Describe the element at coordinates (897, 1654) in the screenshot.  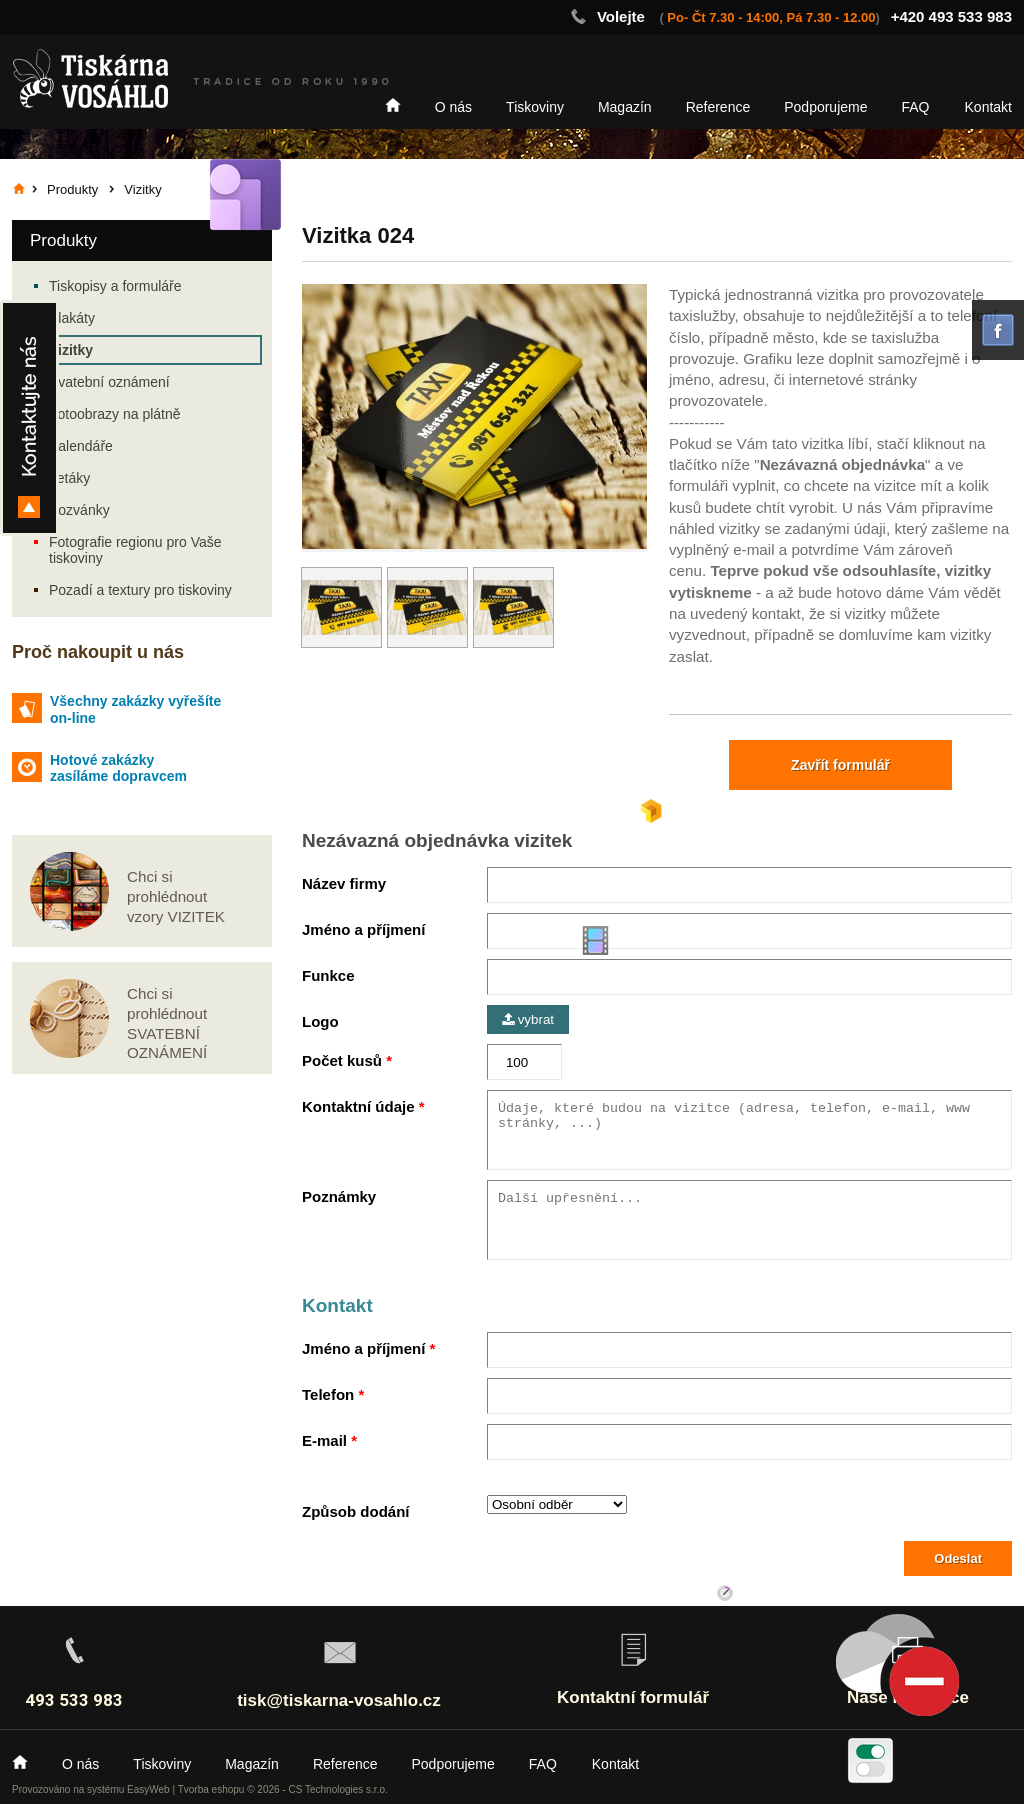
I see `OneDrive sync error or upload failure` at that location.